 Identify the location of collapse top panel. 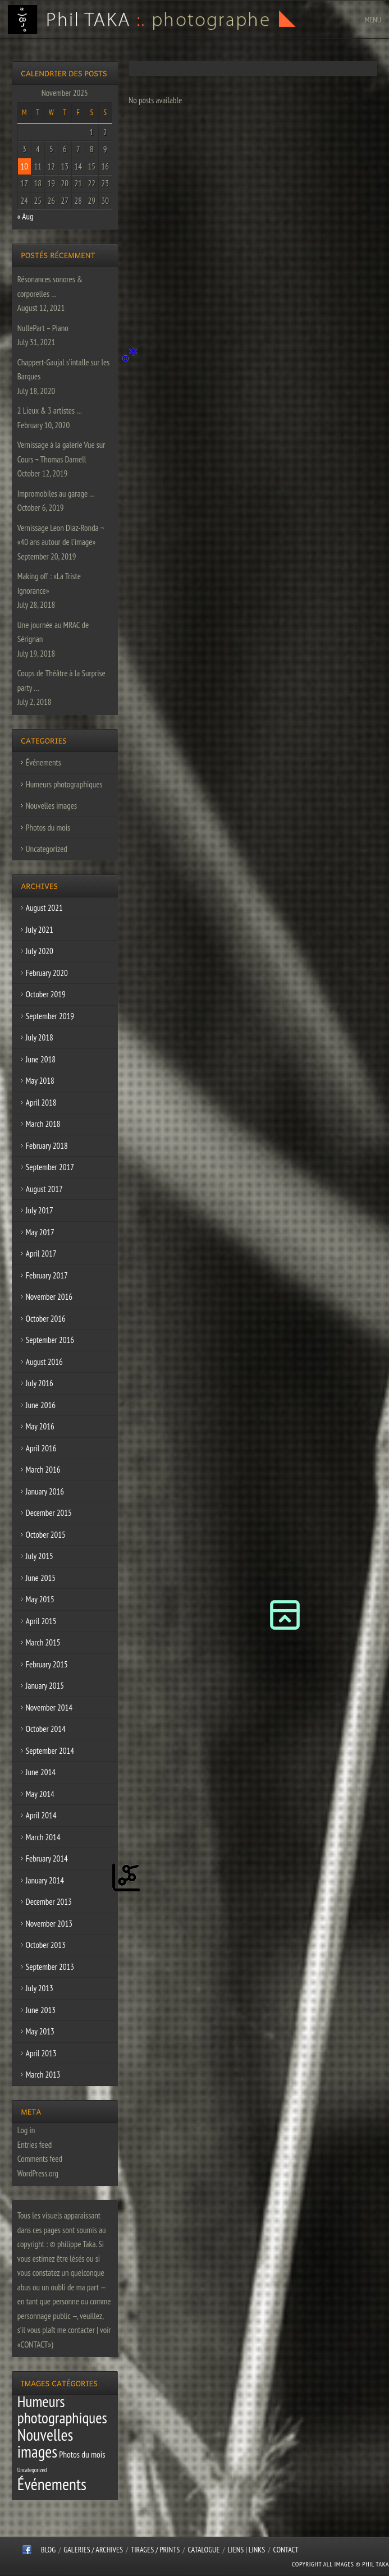
(285, 1615).